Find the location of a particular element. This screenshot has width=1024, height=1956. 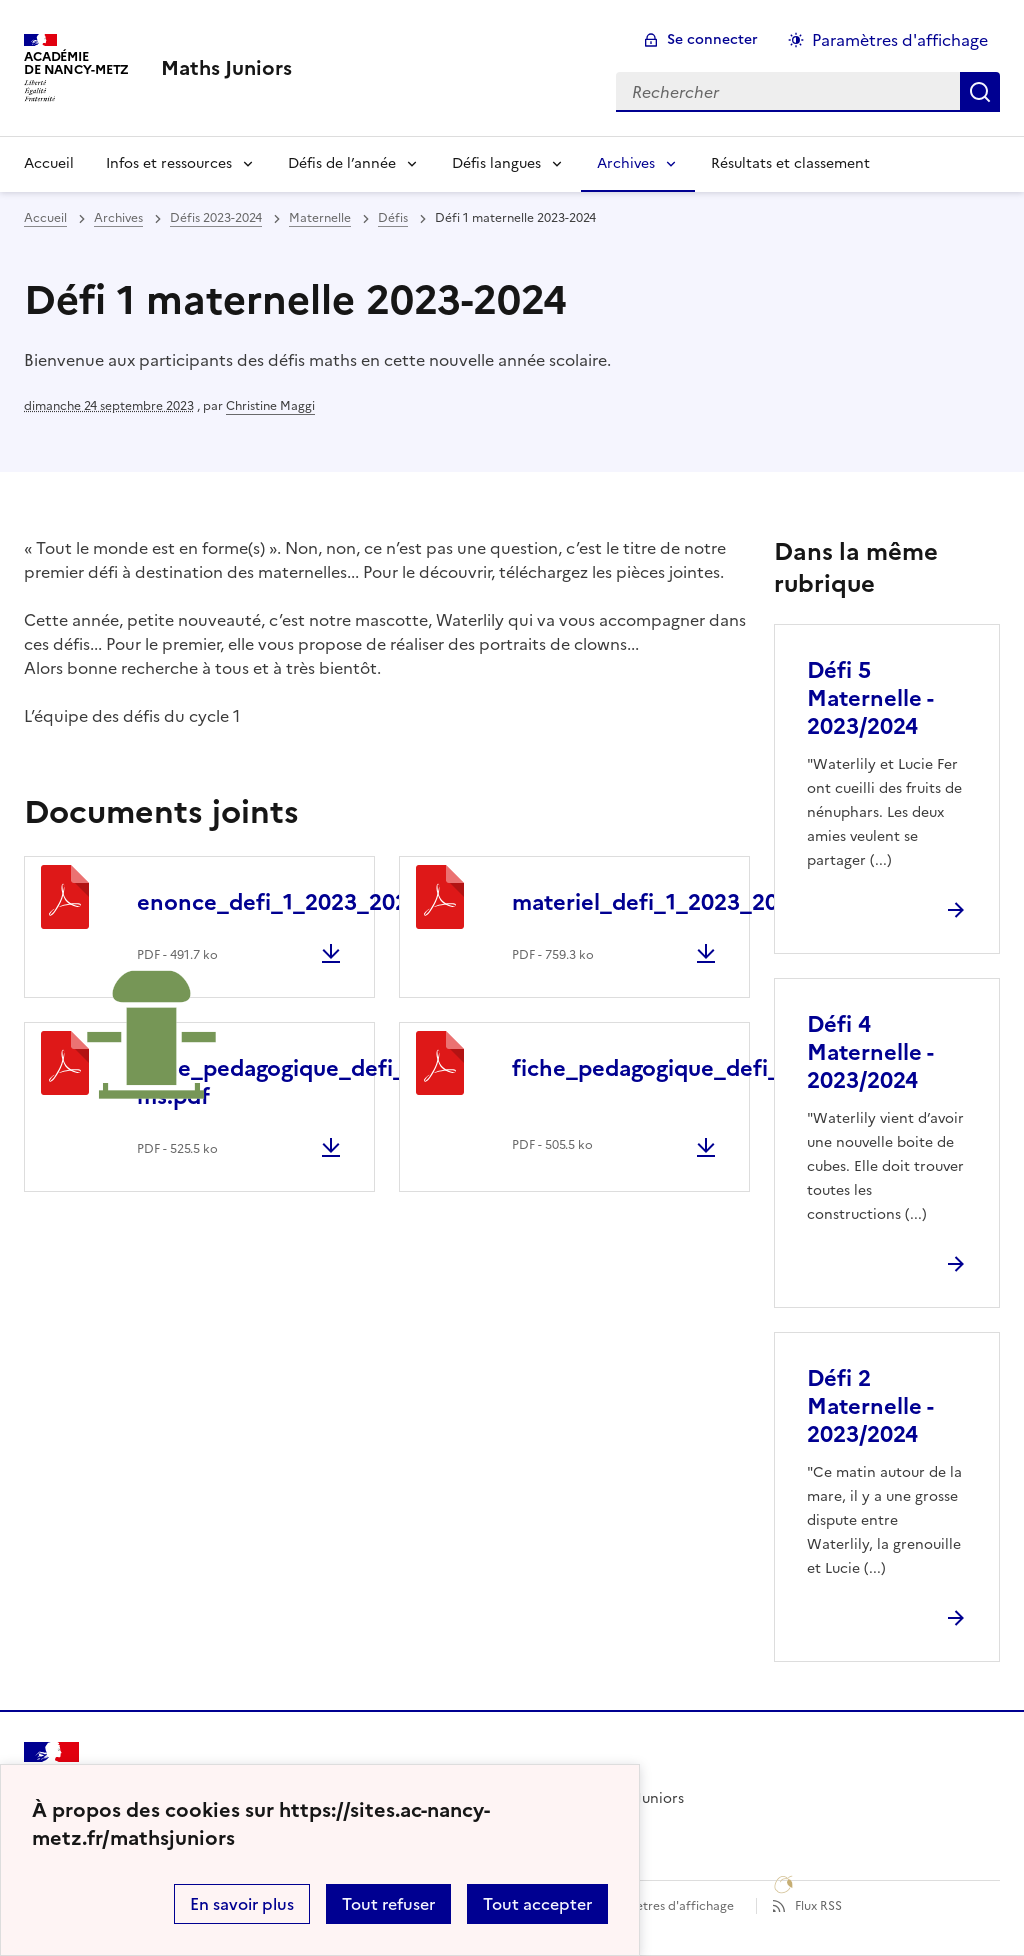

represents a fruit or produce category is located at coordinates (783, 1884).